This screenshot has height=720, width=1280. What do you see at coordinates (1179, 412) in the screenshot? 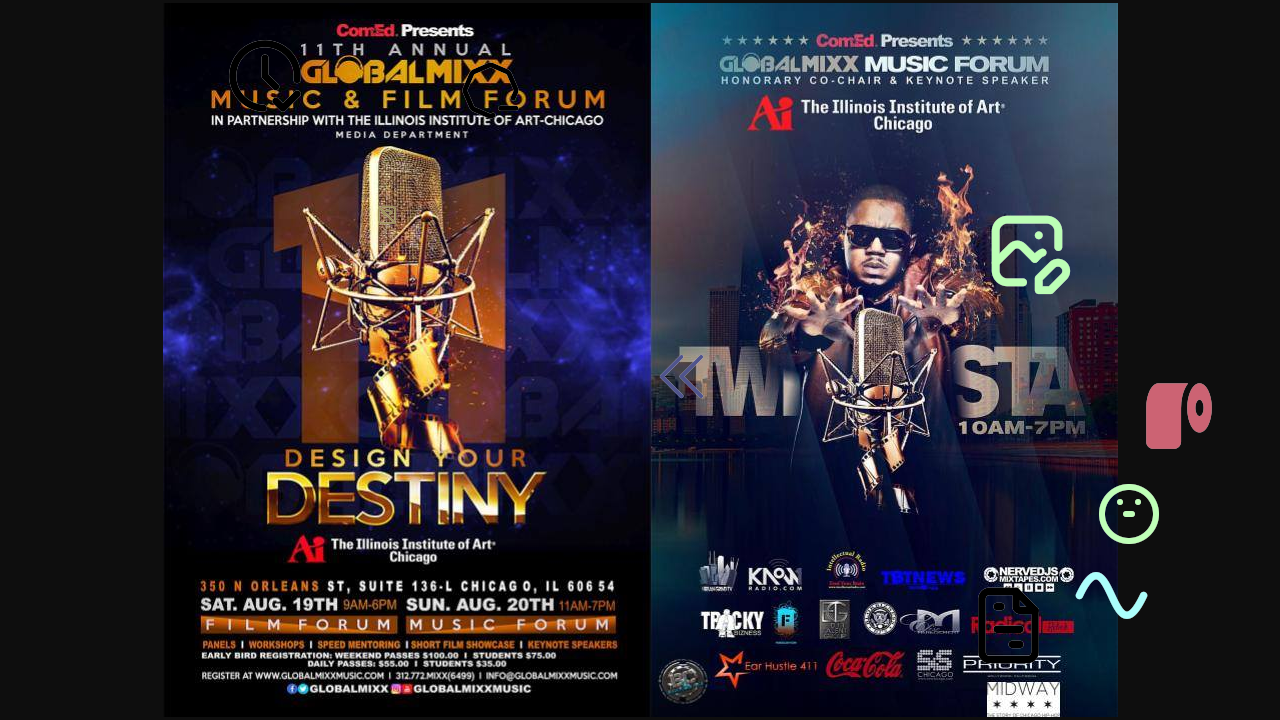
I see `toilet paper or bathroom supplies indicator` at bounding box center [1179, 412].